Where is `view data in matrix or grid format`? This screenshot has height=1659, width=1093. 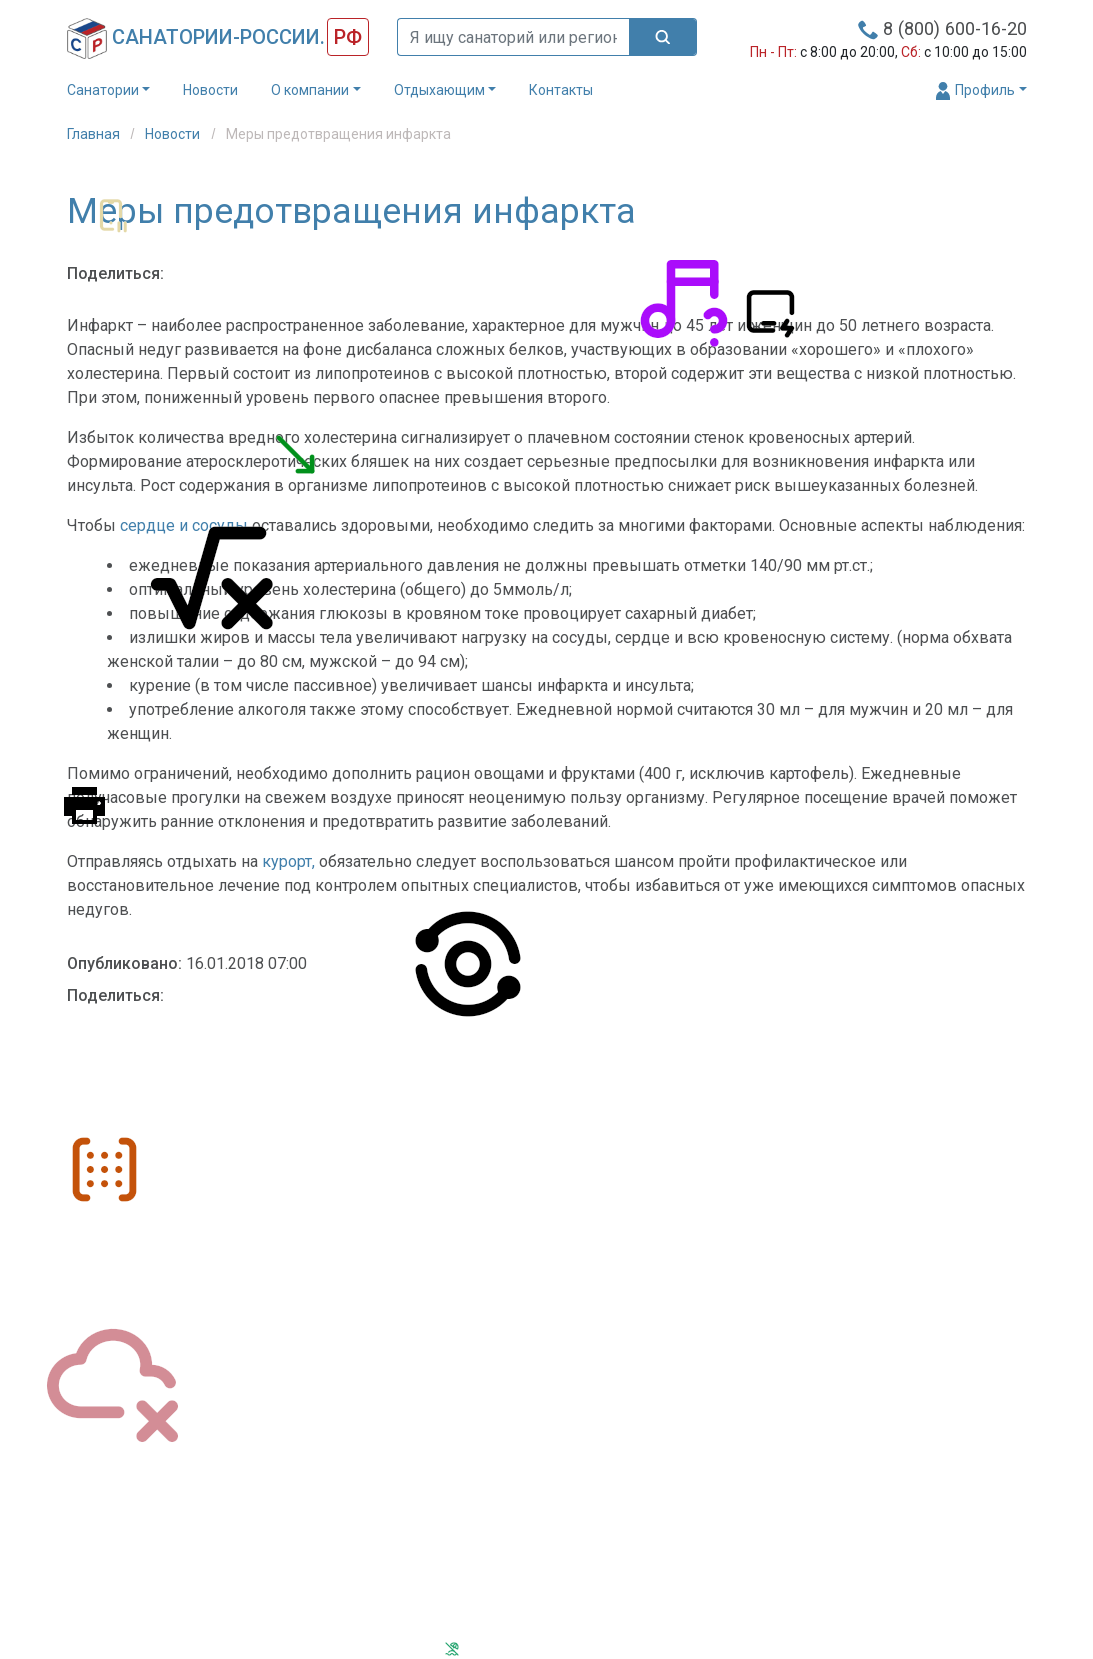
view data in matrix or grid format is located at coordinates (104, 1169).